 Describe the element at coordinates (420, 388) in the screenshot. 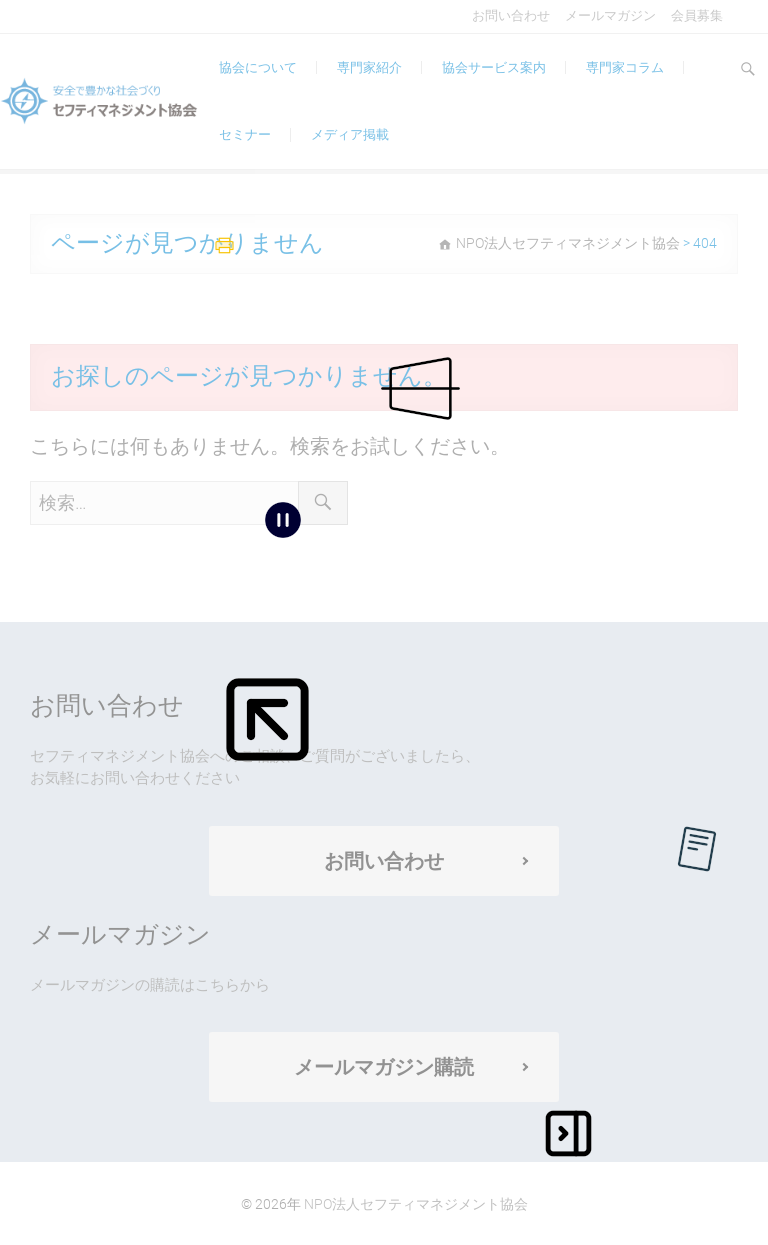

I see `adjust perspective or viewing angle` at that location.